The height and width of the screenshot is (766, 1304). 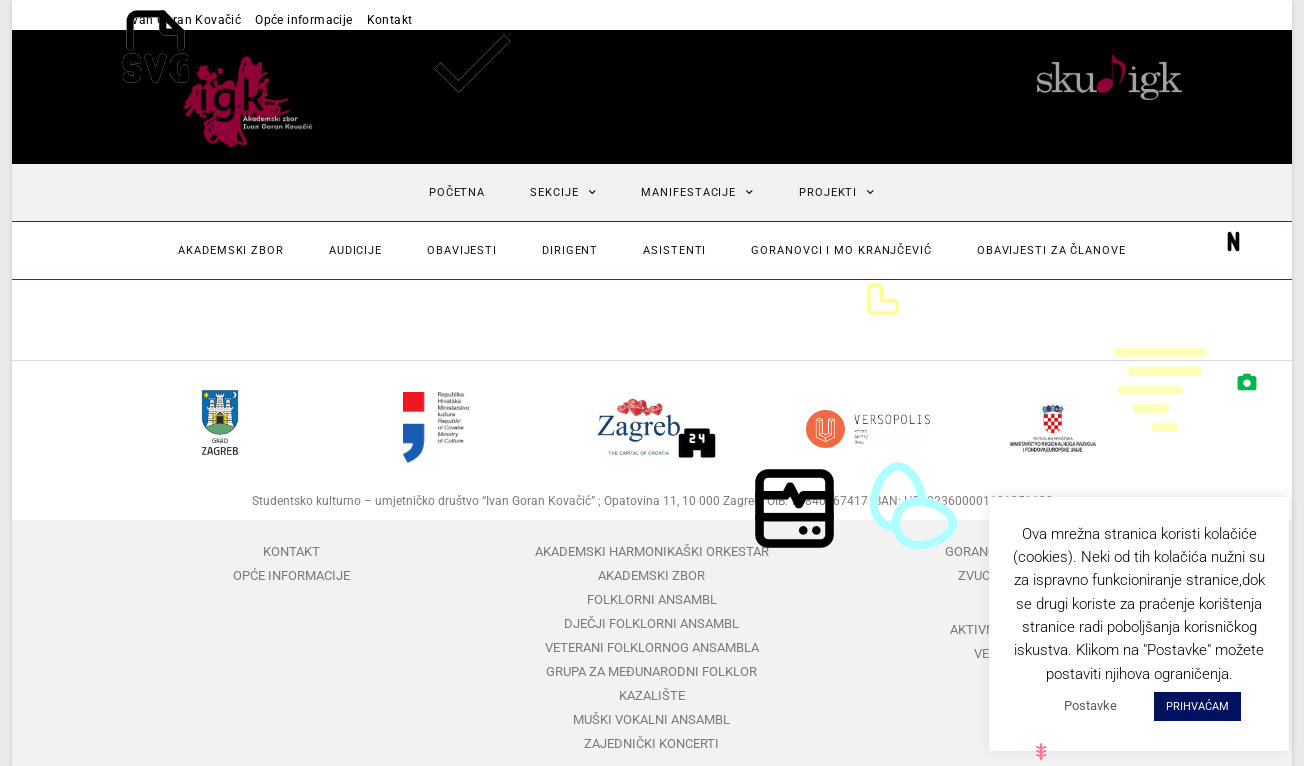 I want to click on view growth metrics or analytics, so click(x=1041, y=752).